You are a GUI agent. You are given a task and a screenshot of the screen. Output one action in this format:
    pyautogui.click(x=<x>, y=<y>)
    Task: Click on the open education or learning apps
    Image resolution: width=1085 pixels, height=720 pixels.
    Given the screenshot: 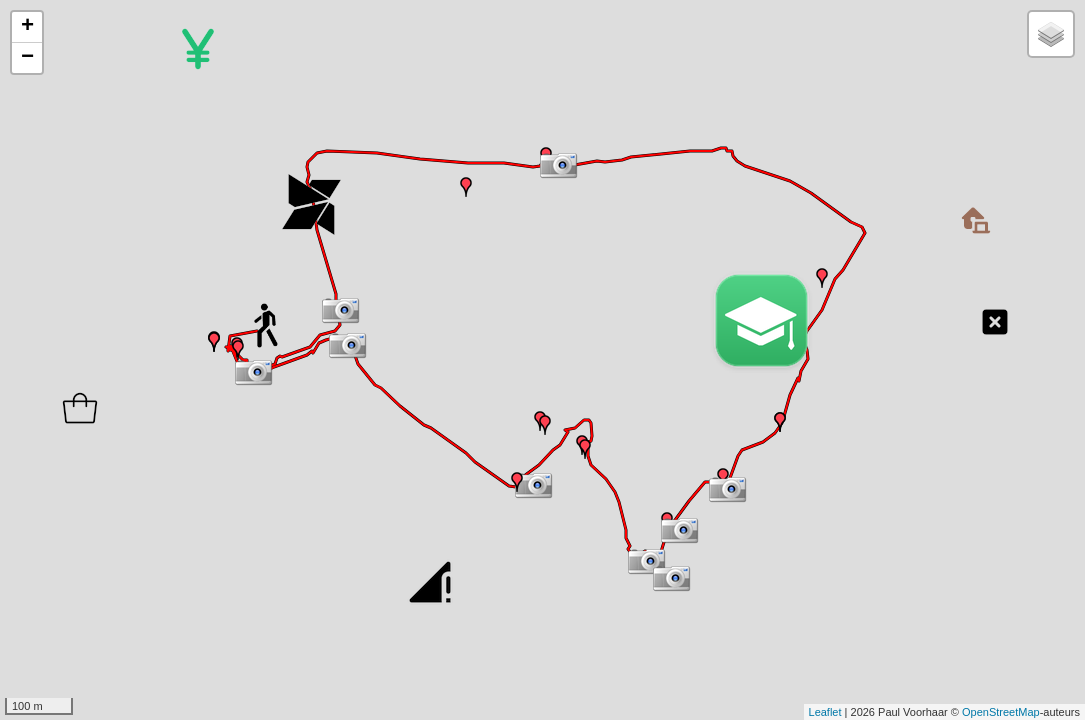 What is the action you would take?
    pyautogui.click(x=761, y=320)
    